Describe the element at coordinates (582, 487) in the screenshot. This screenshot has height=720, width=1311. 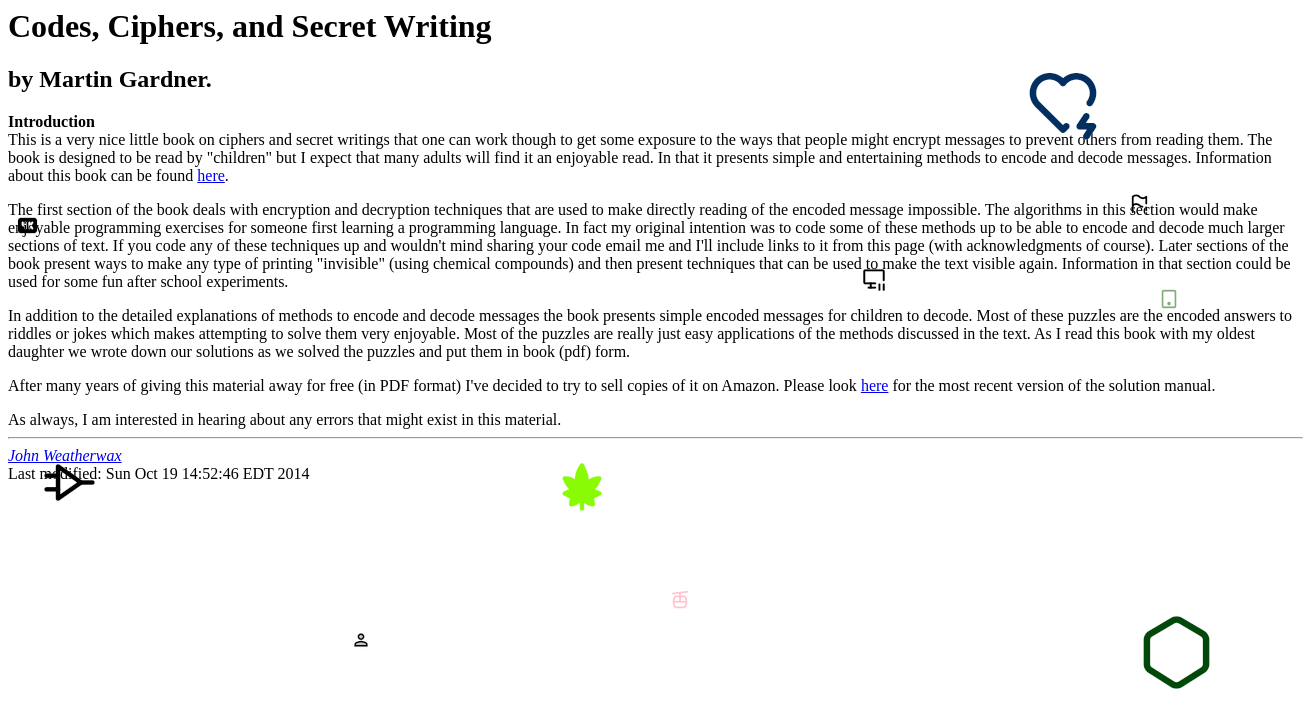
I see `indicates cannabis-related content or products` at that location.